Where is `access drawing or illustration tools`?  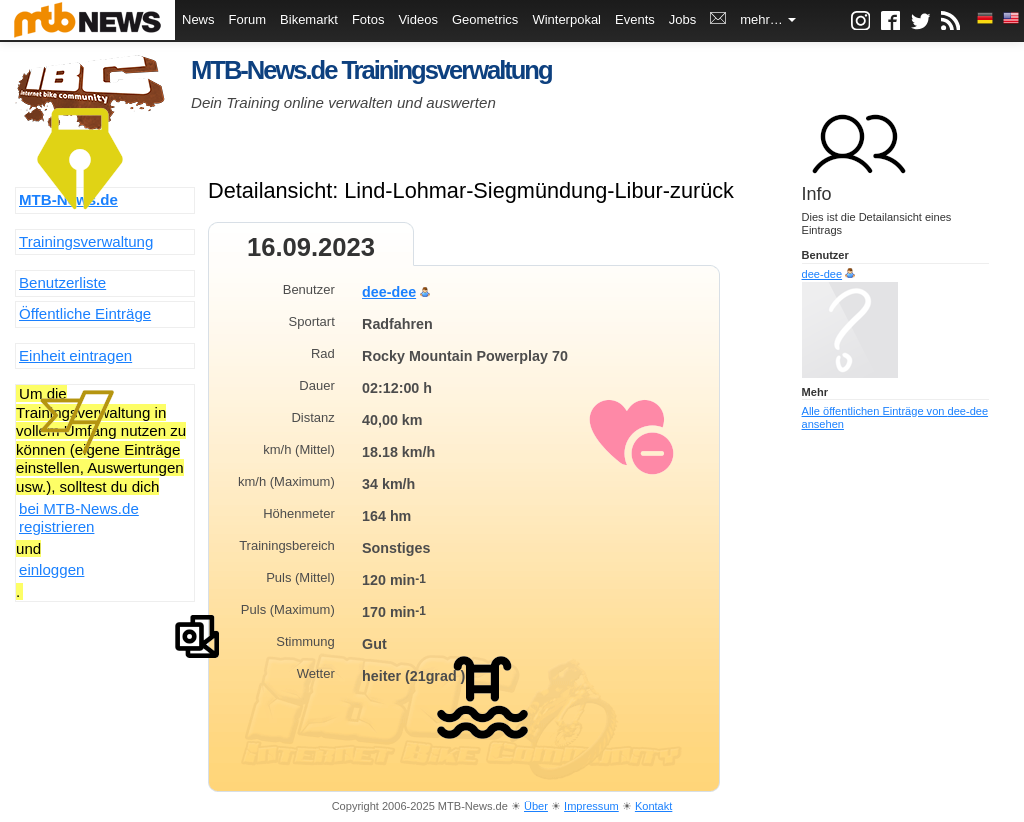 access drawing or illustration tools is located at coordinates (80, 158).